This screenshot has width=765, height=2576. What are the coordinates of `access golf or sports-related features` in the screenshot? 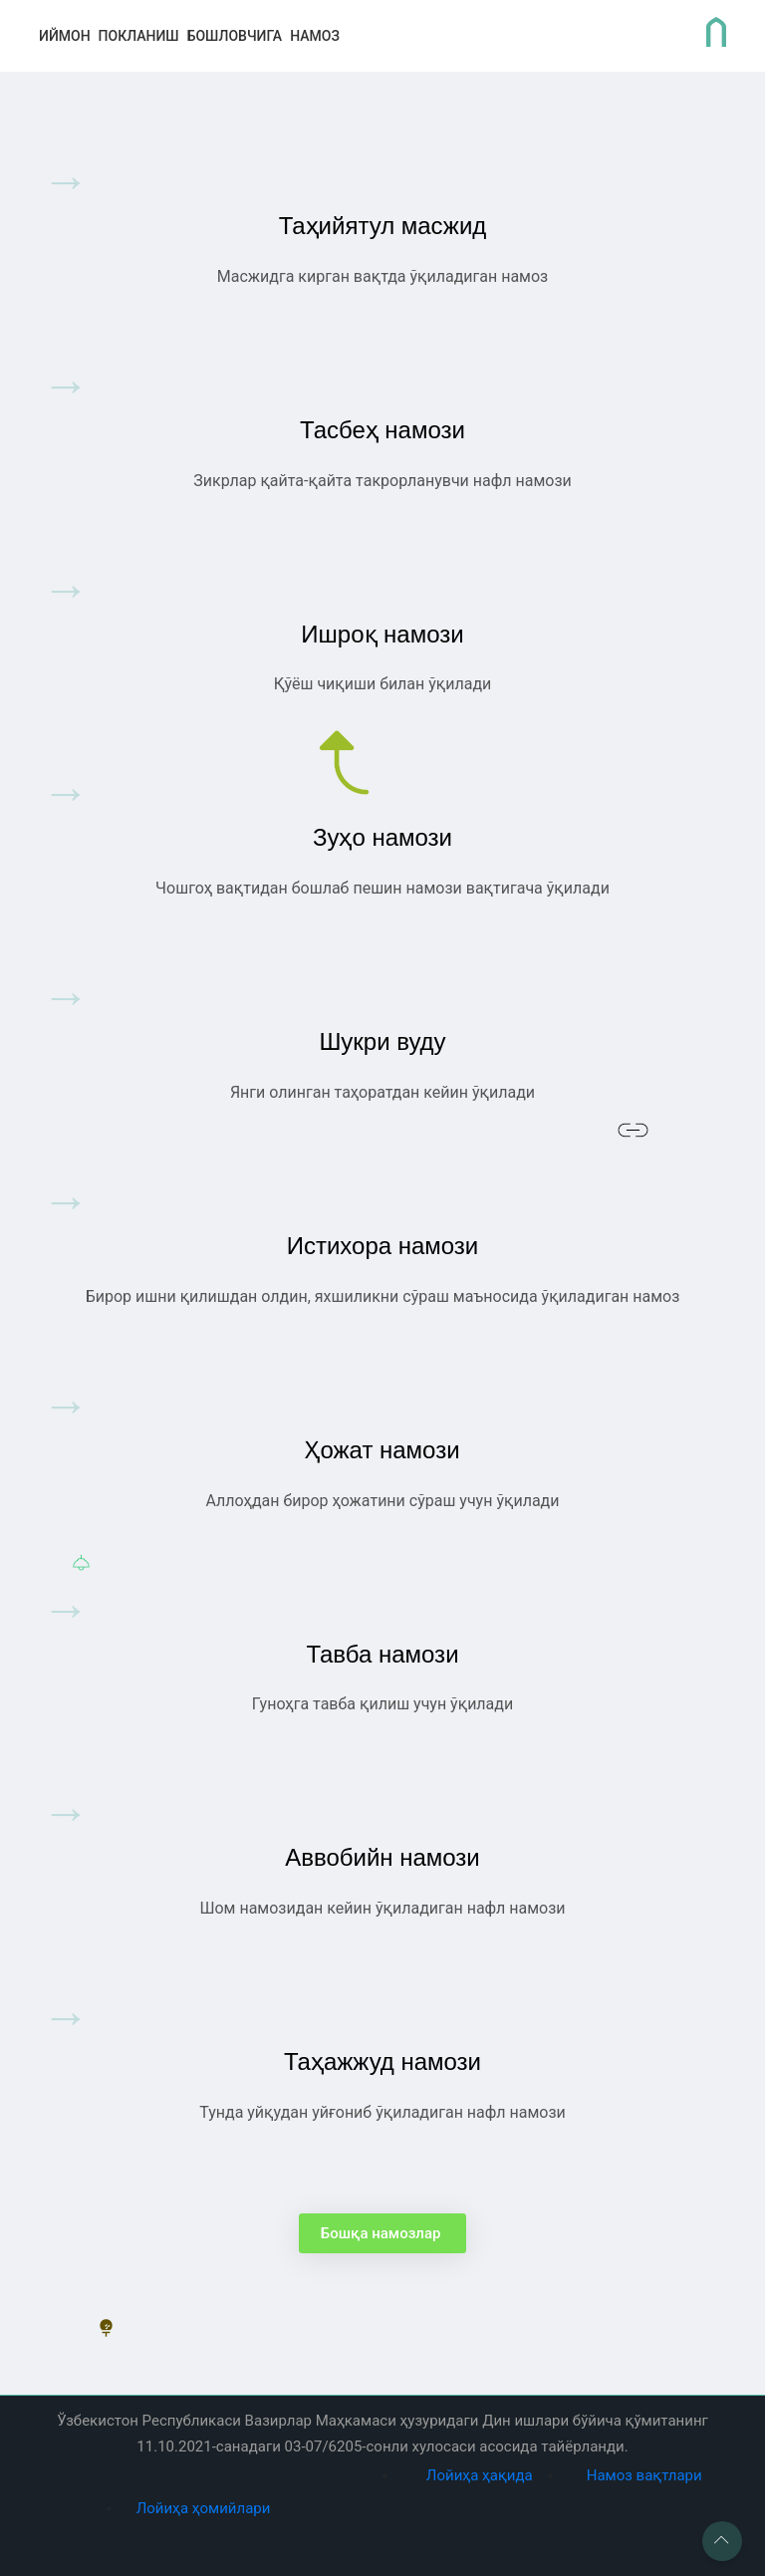 It's located at (106, 2327).